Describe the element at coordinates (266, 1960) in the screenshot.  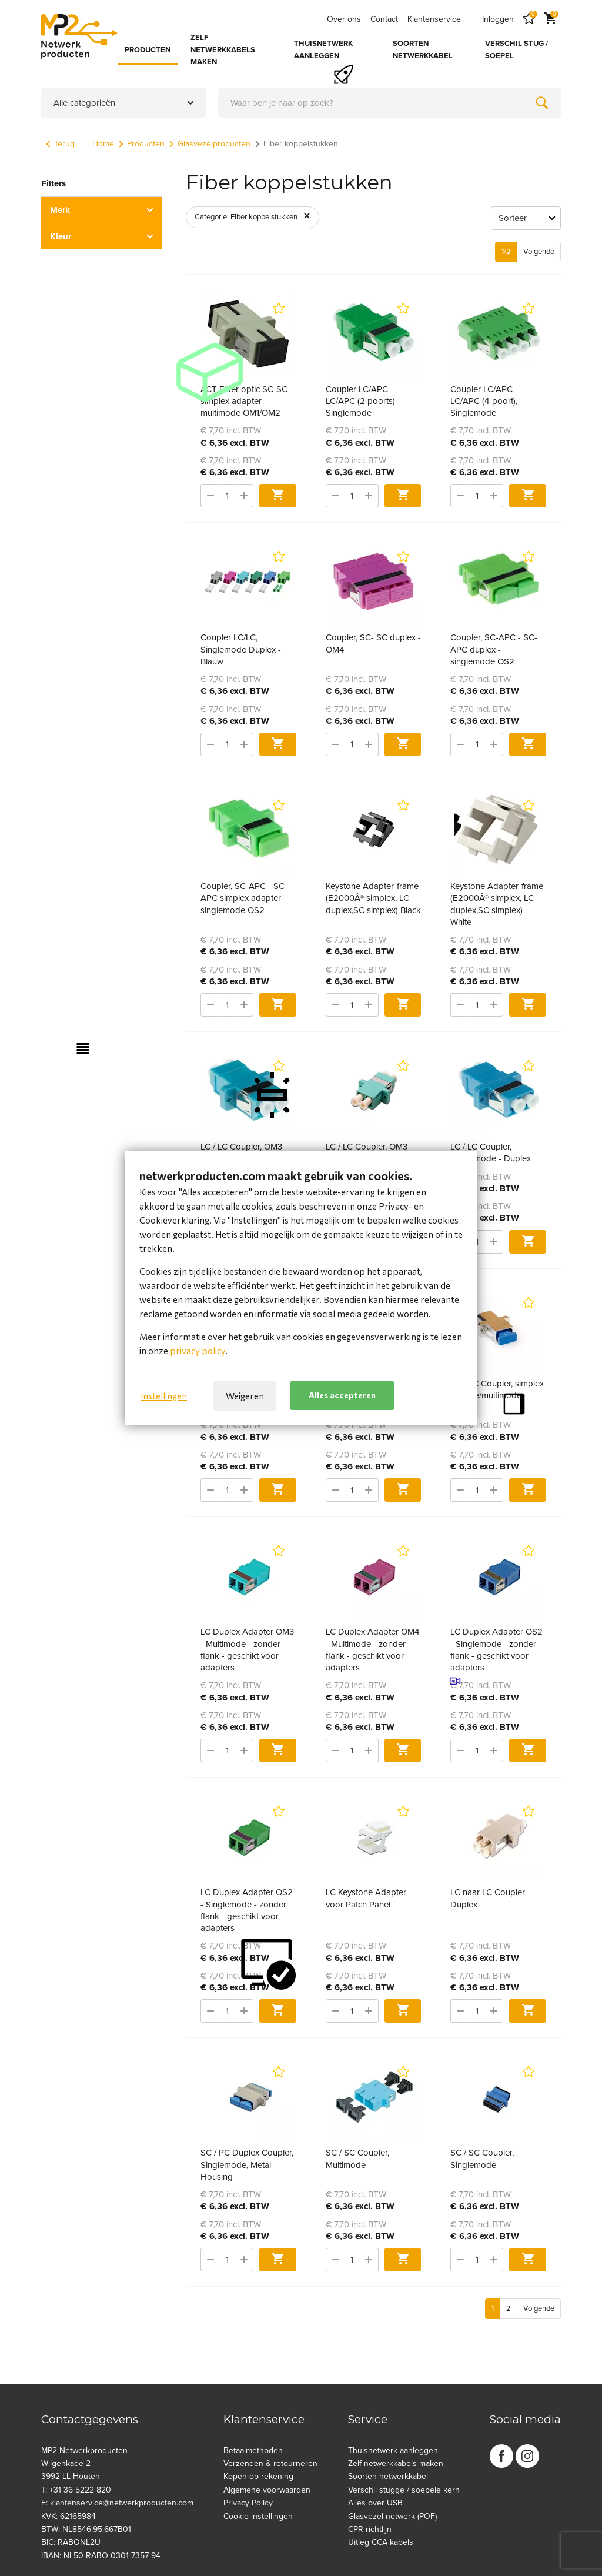
I see `indicates virtual machine is running` at that location.